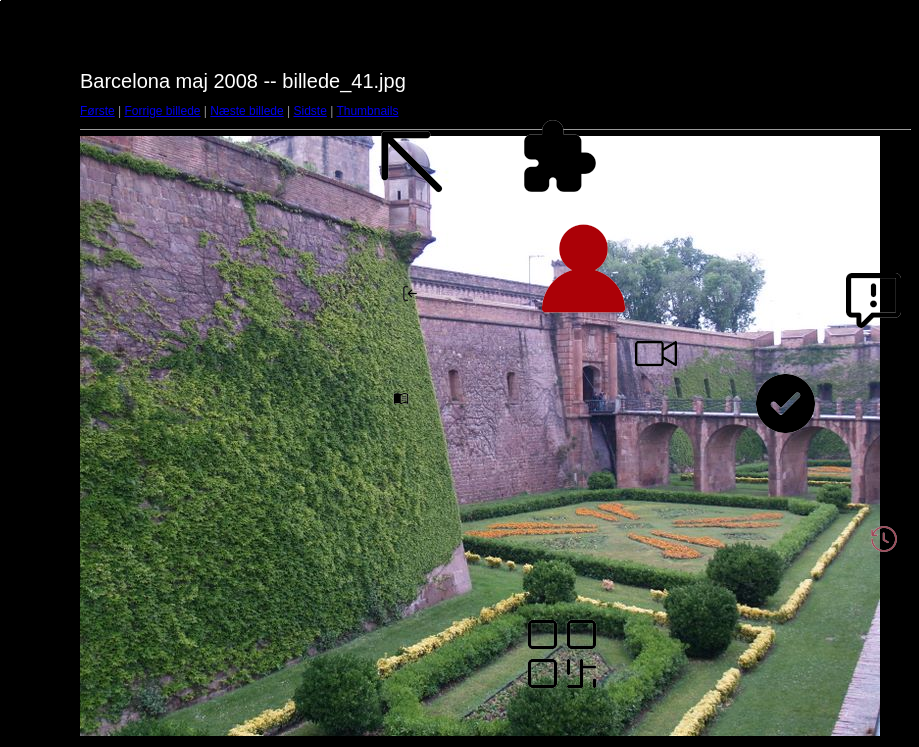  Describe the element at coordinates (560, 156) in the screenshot. I see `access plugins or extensions` at that location.